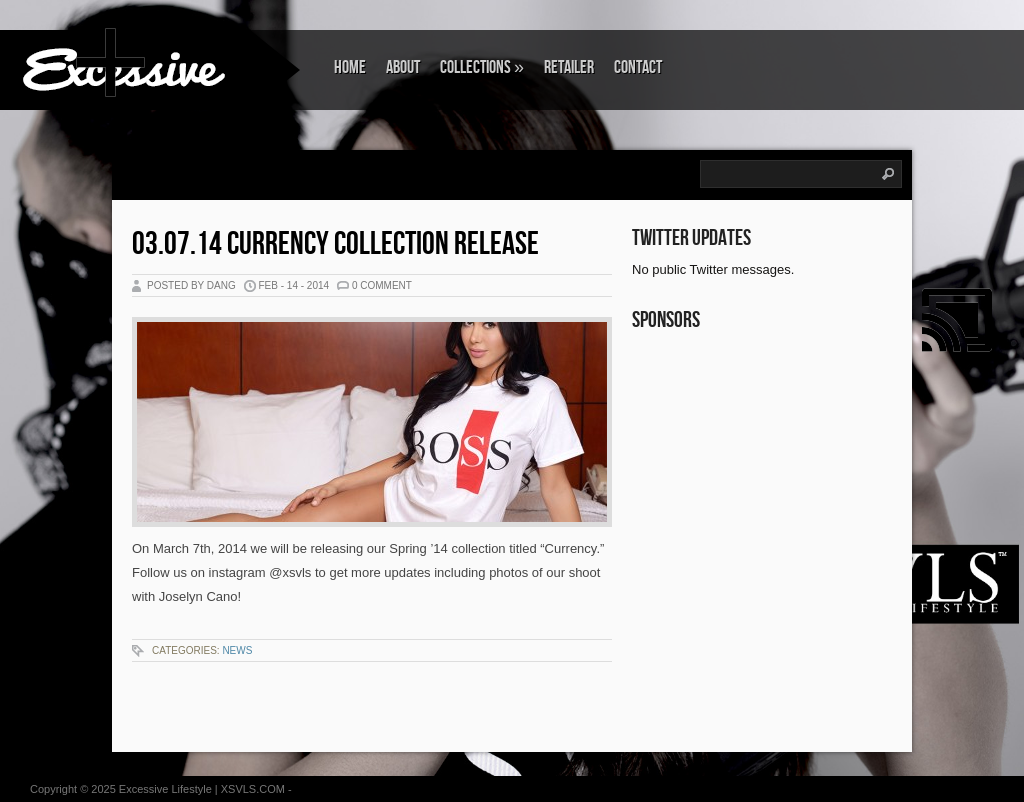 This screenshot has height=802, width=1024. Describe the element at coordinates (110, 62) in the screenshot. I see `add a new item` at that location.